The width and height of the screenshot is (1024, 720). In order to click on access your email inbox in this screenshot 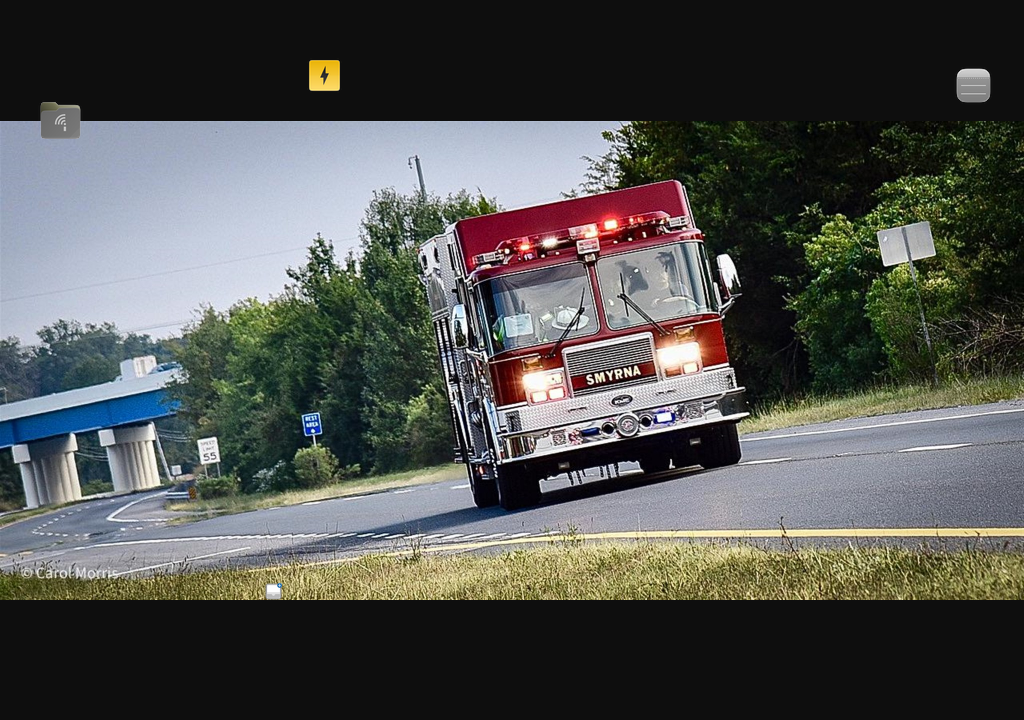, I will do `click(273, 591)`.